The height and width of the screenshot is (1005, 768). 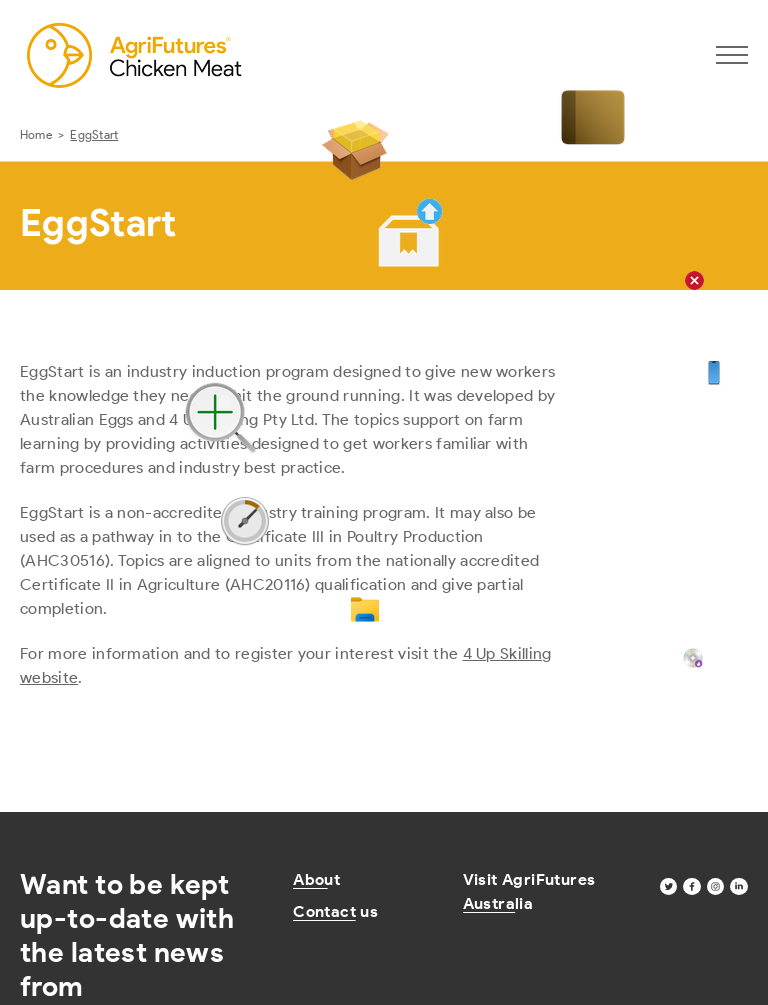 I want to click on zoom in on file or document, so click(x=220, y=417).